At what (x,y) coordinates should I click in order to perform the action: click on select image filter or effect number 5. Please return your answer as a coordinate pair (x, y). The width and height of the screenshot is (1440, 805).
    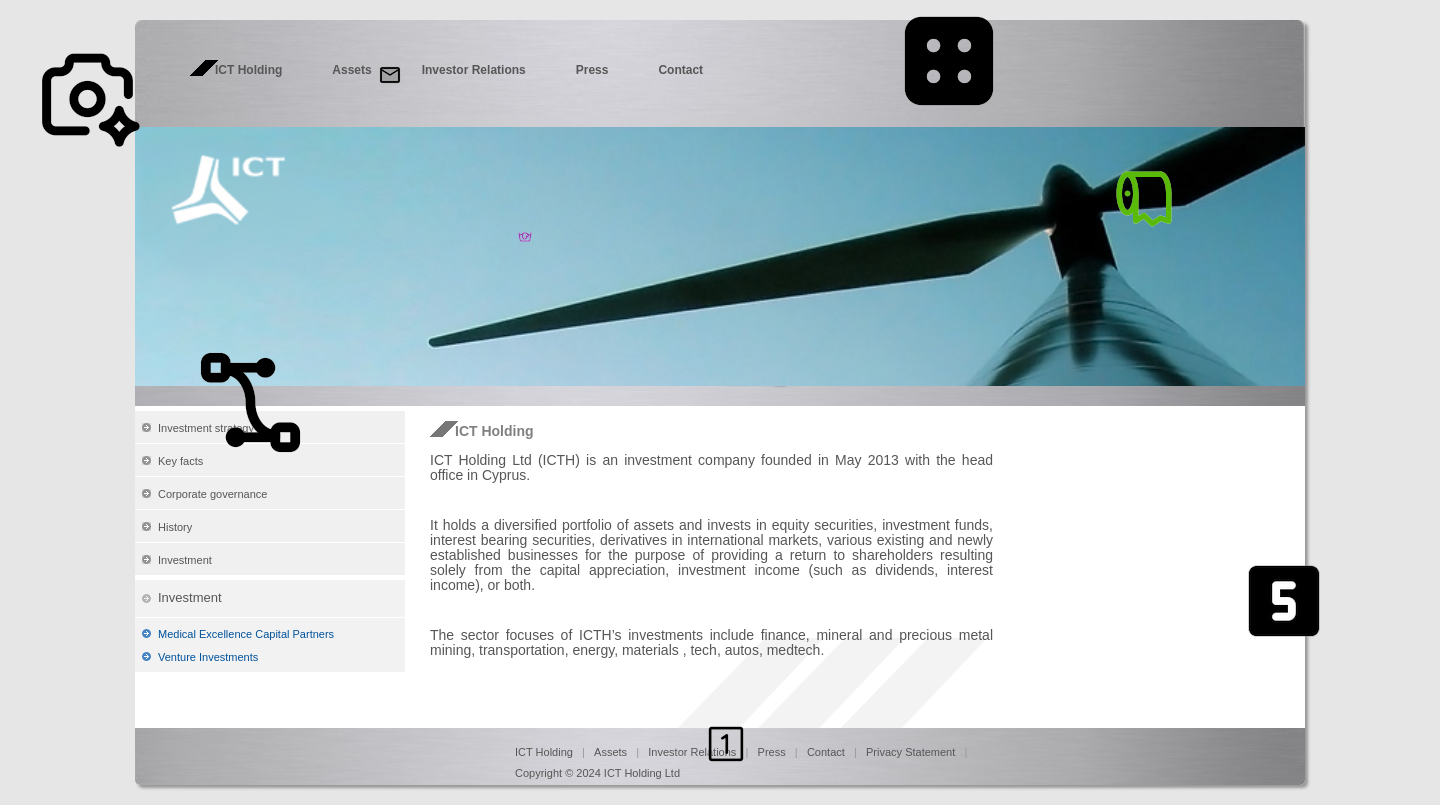
    Looking at the image, I should click on (1284, 601).